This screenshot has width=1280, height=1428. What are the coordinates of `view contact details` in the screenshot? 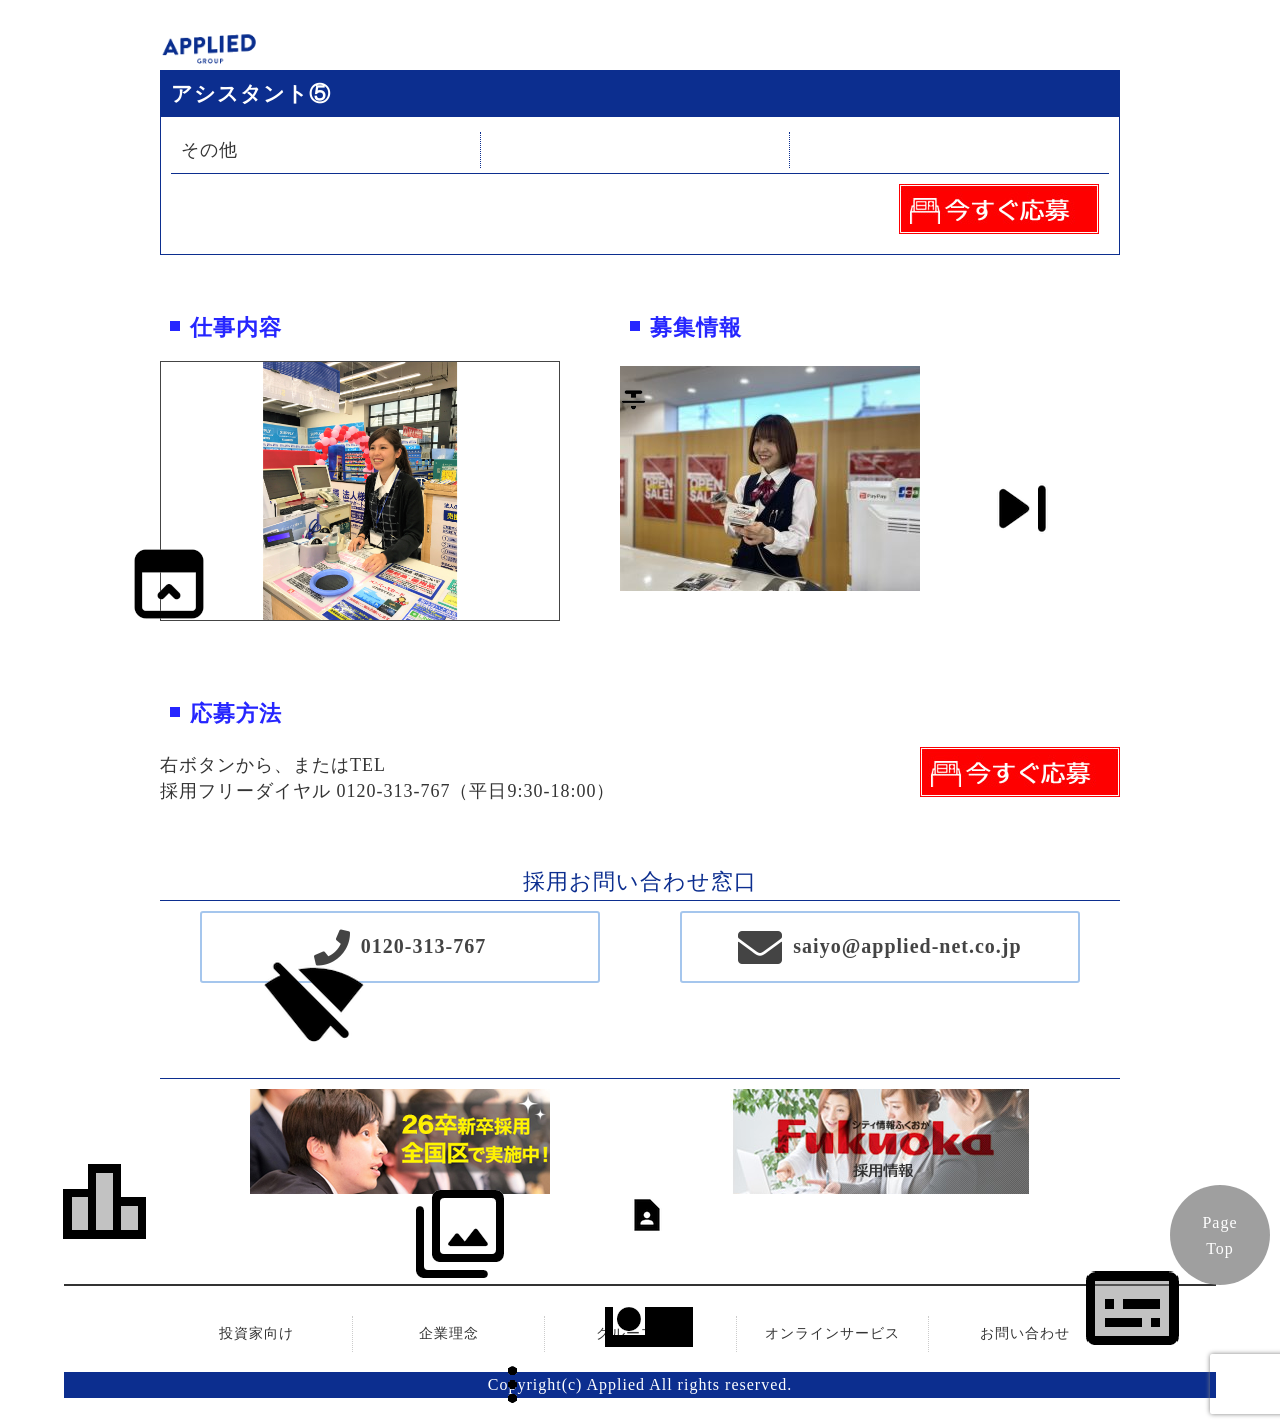 It's located at (647, 1215).